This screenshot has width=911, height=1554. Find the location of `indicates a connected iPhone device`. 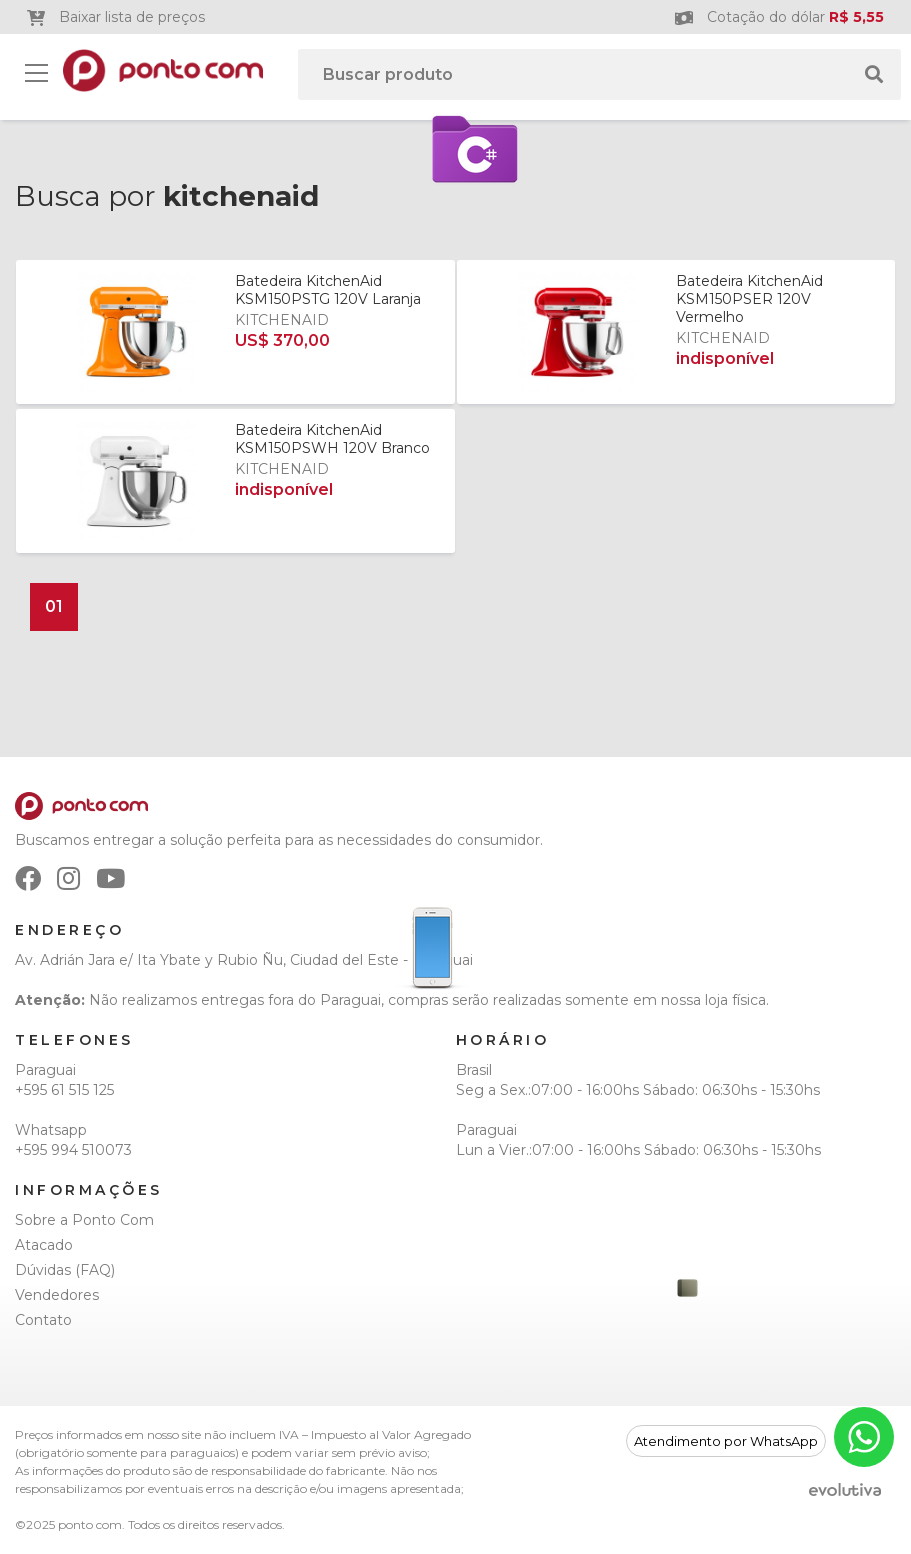

indicates a connected iPhone device is located at coordinates (432, 948).